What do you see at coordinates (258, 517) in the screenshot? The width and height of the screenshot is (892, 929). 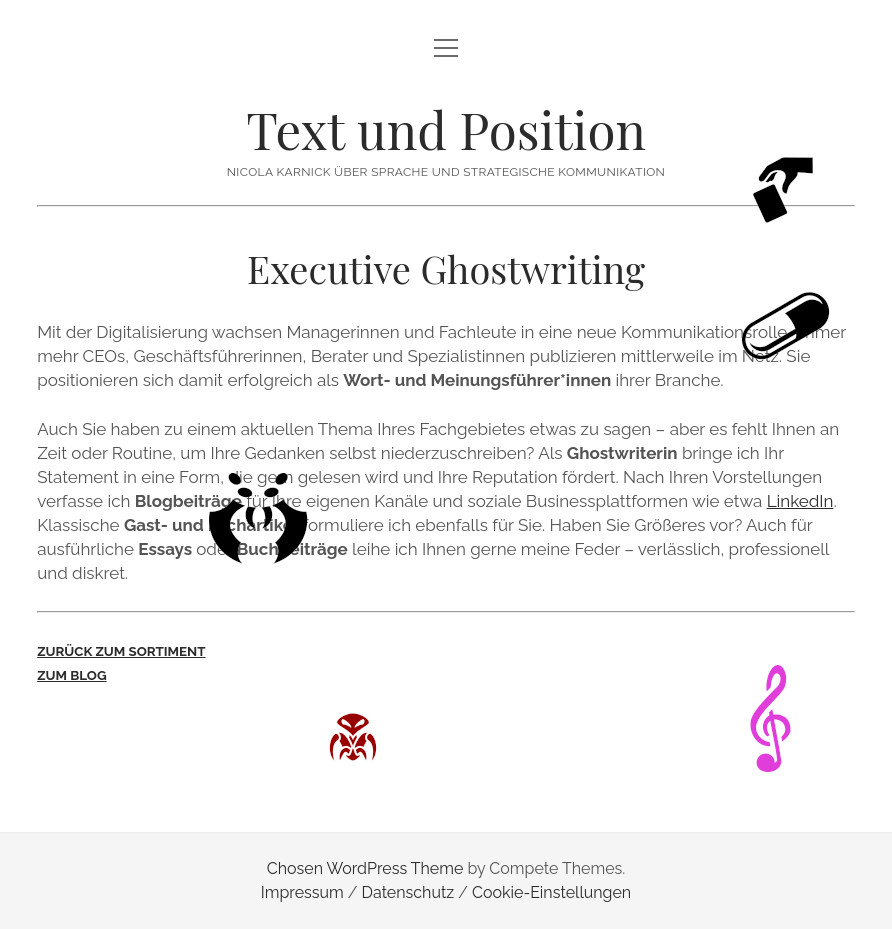 I see `insect or creature type indicator in a game interface` at bounding box center [258, 517].